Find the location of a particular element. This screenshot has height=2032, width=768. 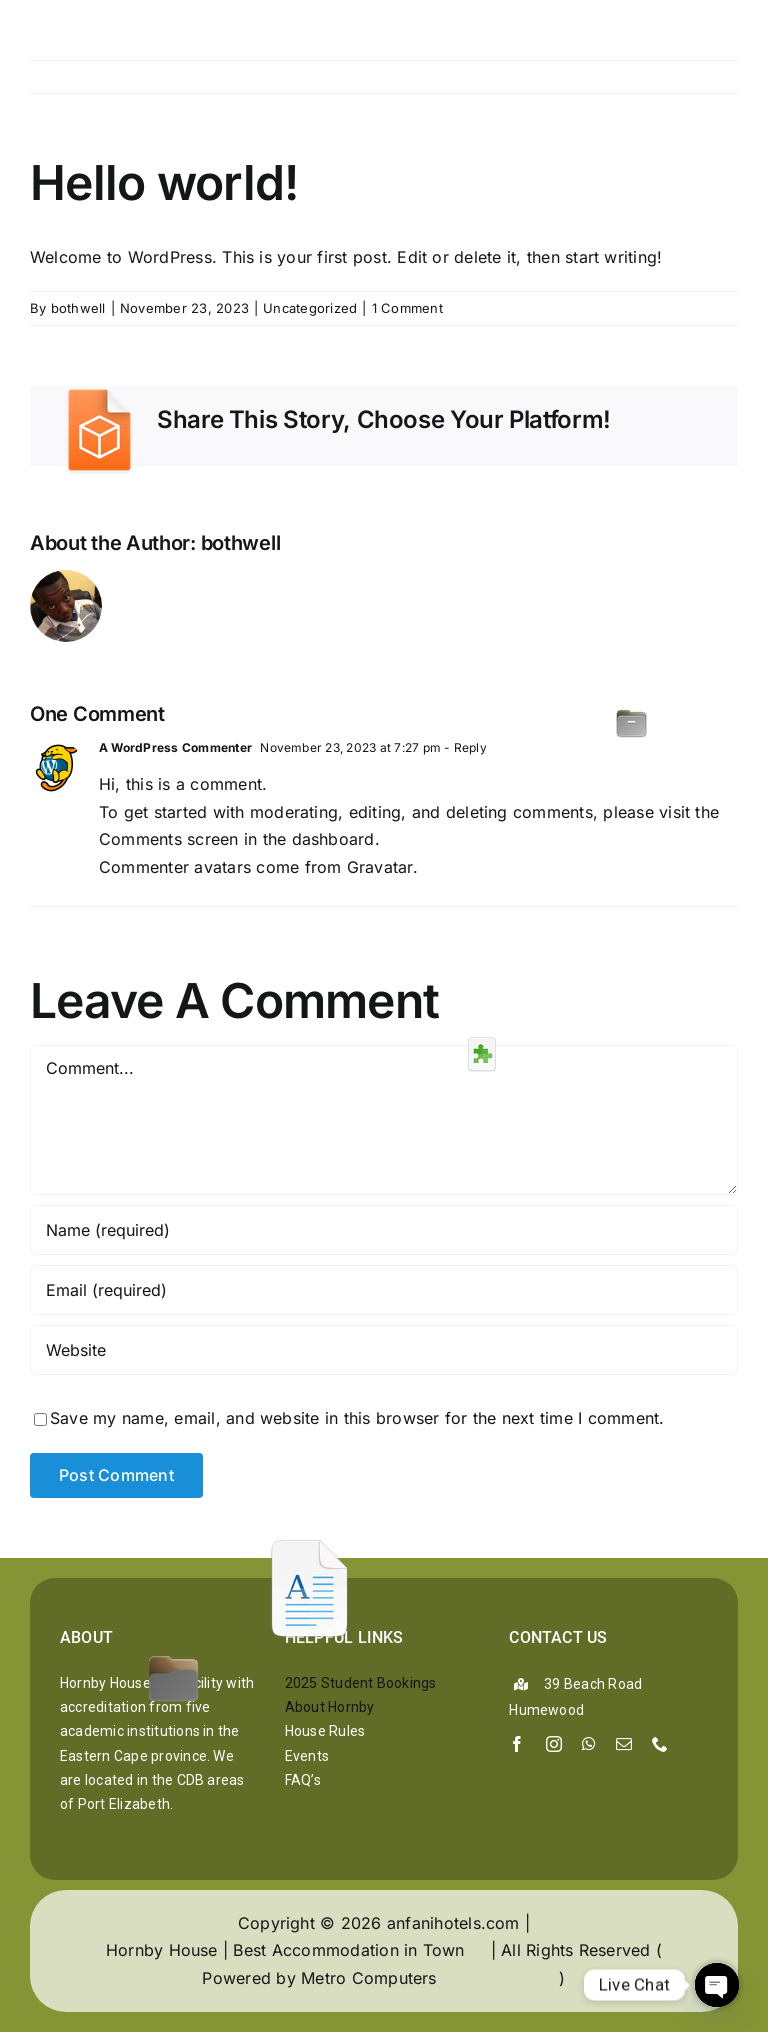

open a blender 3d project file is located at coordinates (99, 431).